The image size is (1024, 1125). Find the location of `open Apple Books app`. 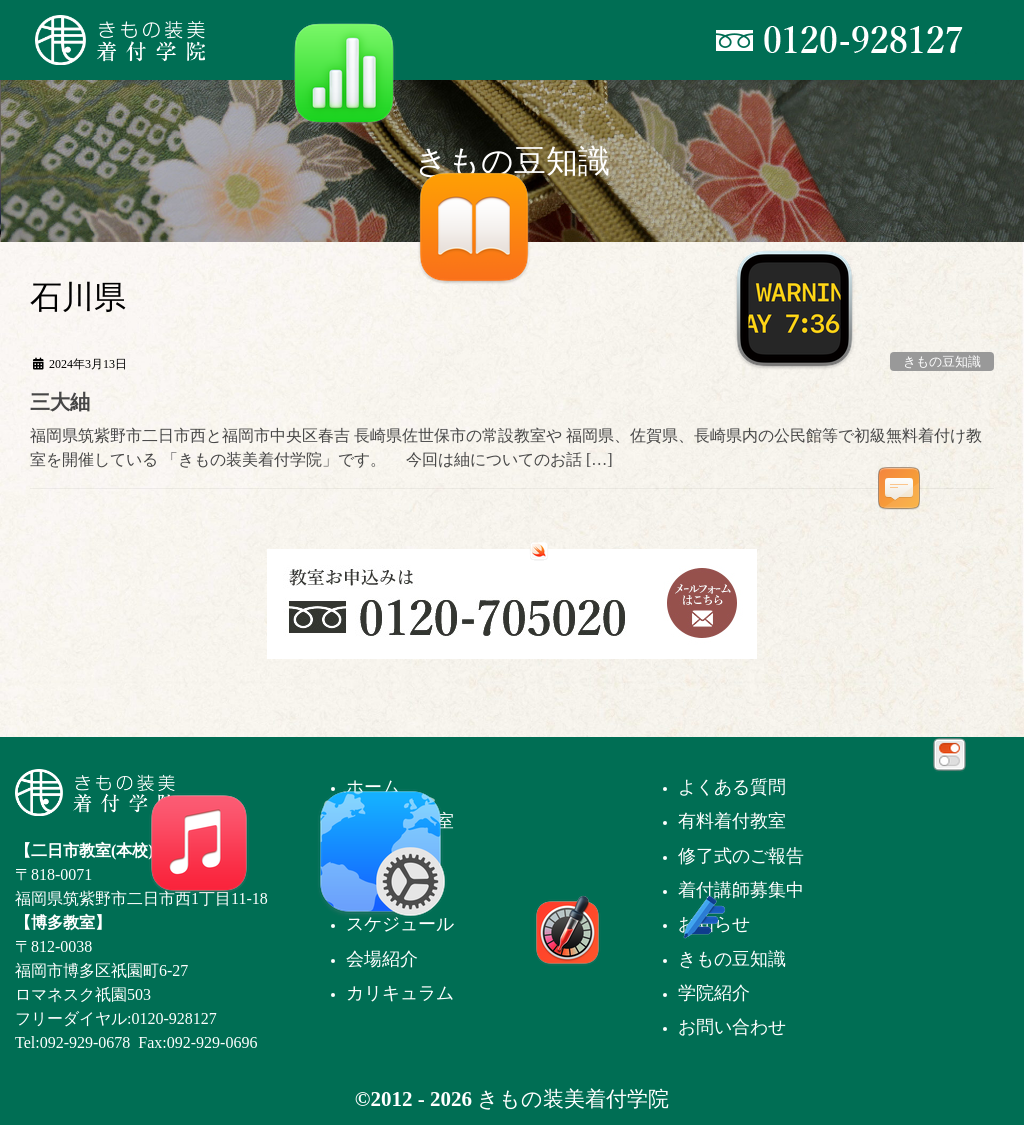

open Apple Books app is located at coordinates (474, 227).